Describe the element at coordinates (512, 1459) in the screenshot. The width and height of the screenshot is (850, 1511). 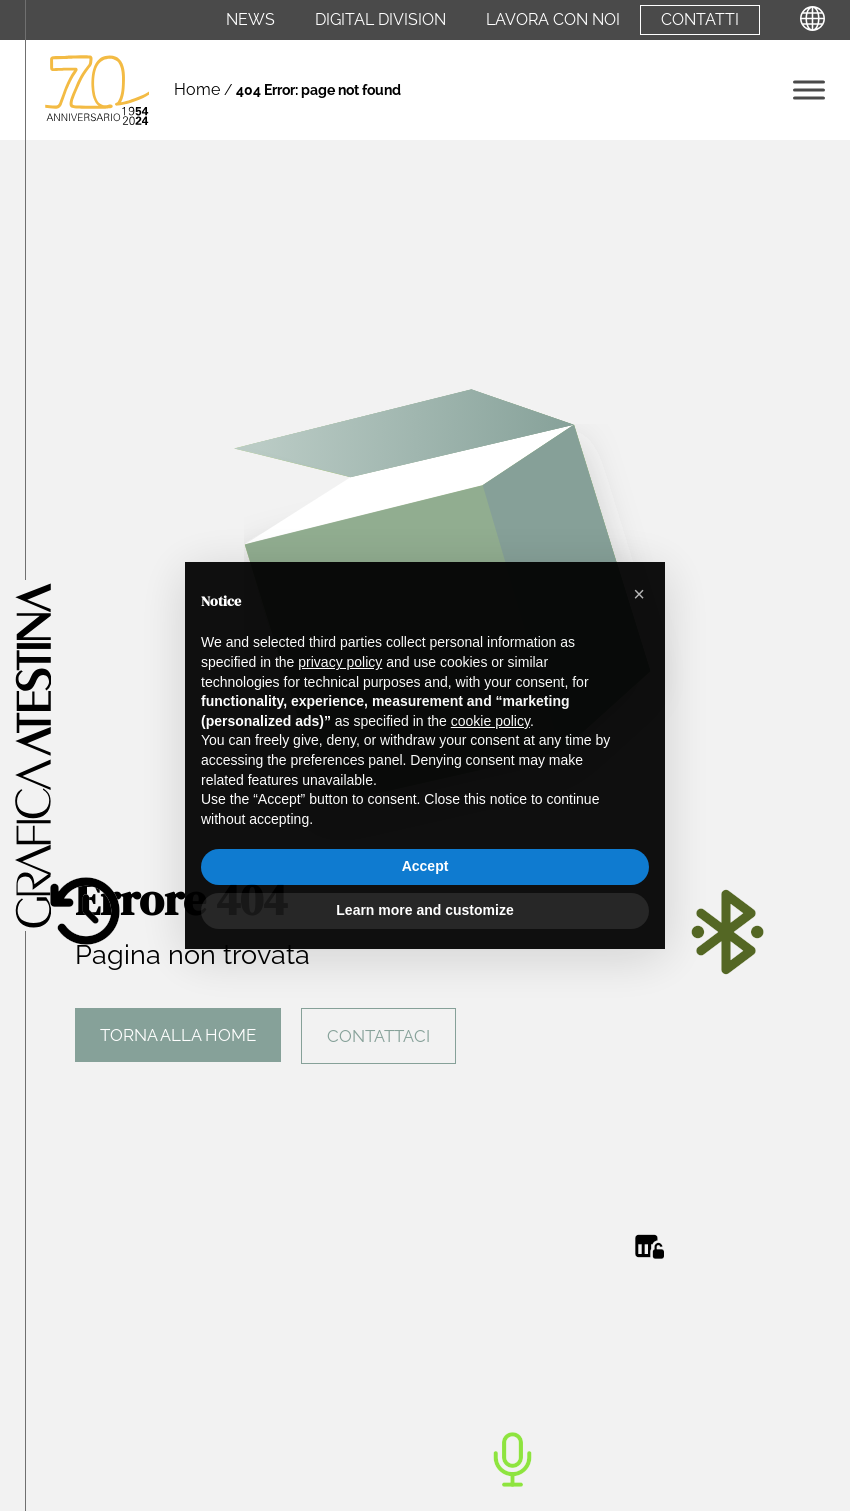
I see `tap to start voice input` at that location.